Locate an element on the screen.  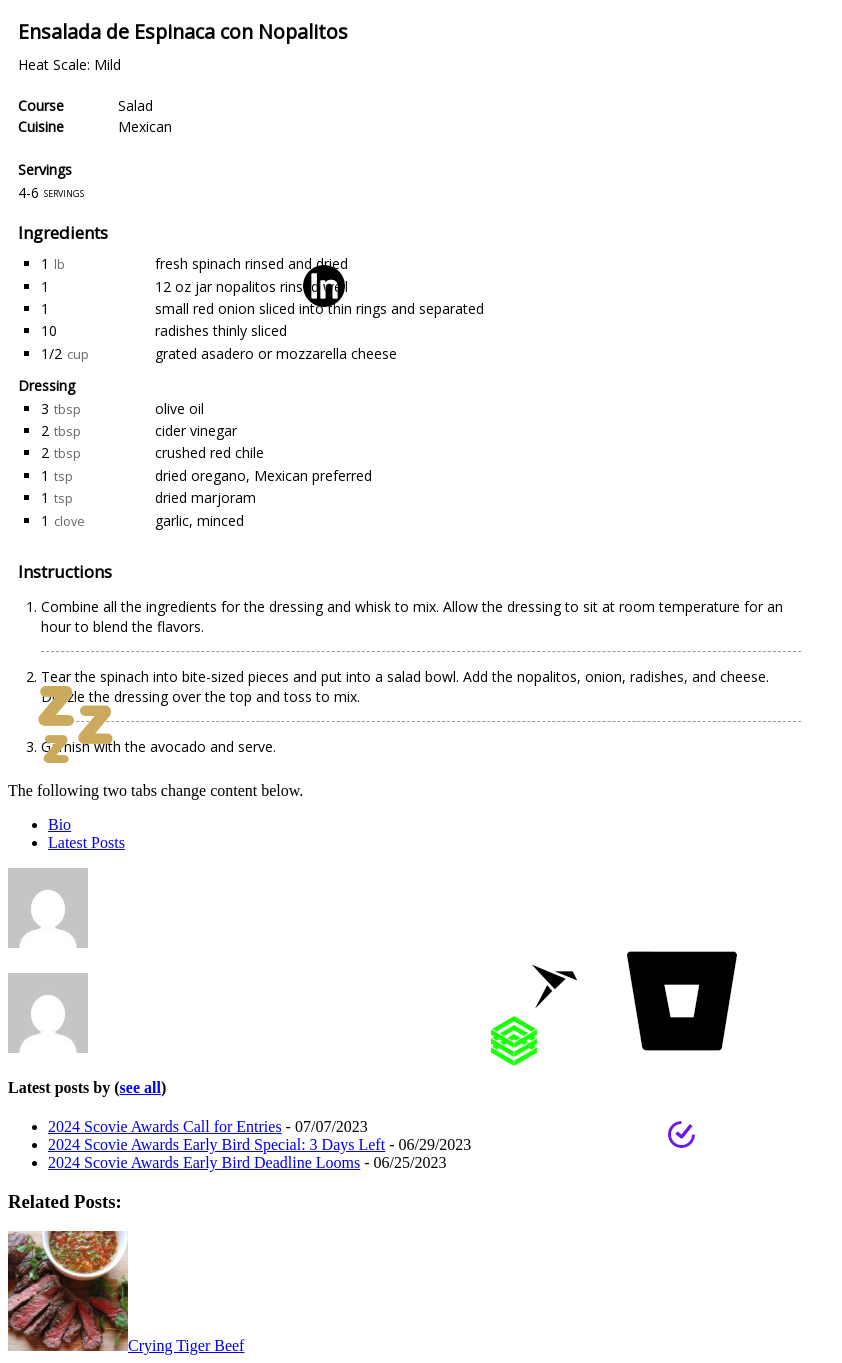
LazyVim neovim configuration logo is located at coordinates (75, 724).